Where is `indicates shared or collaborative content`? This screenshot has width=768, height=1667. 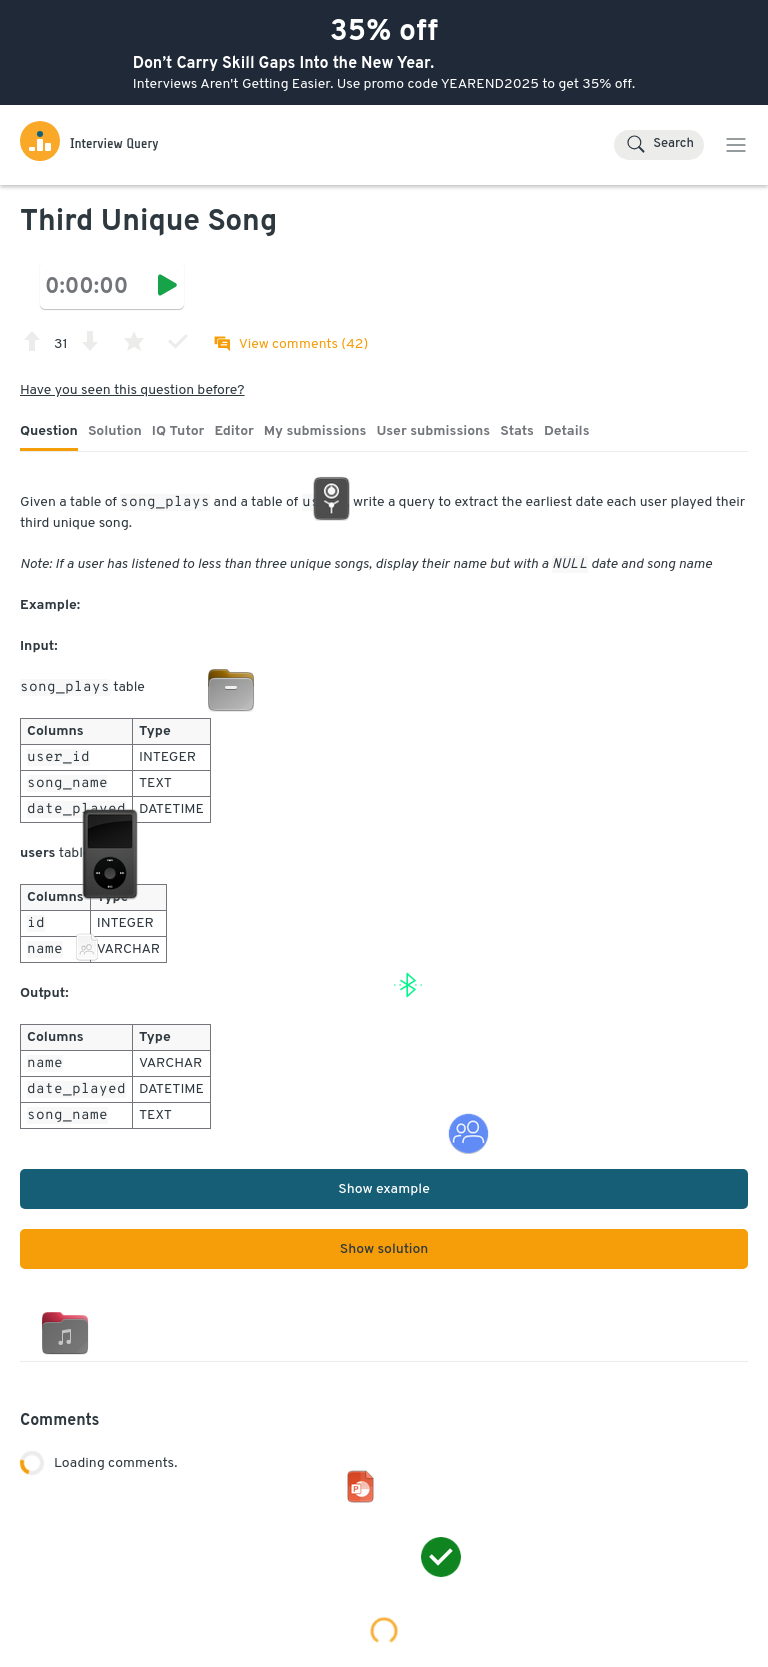
indicates shared or collaborative content is located at coordinates (468, 1133).